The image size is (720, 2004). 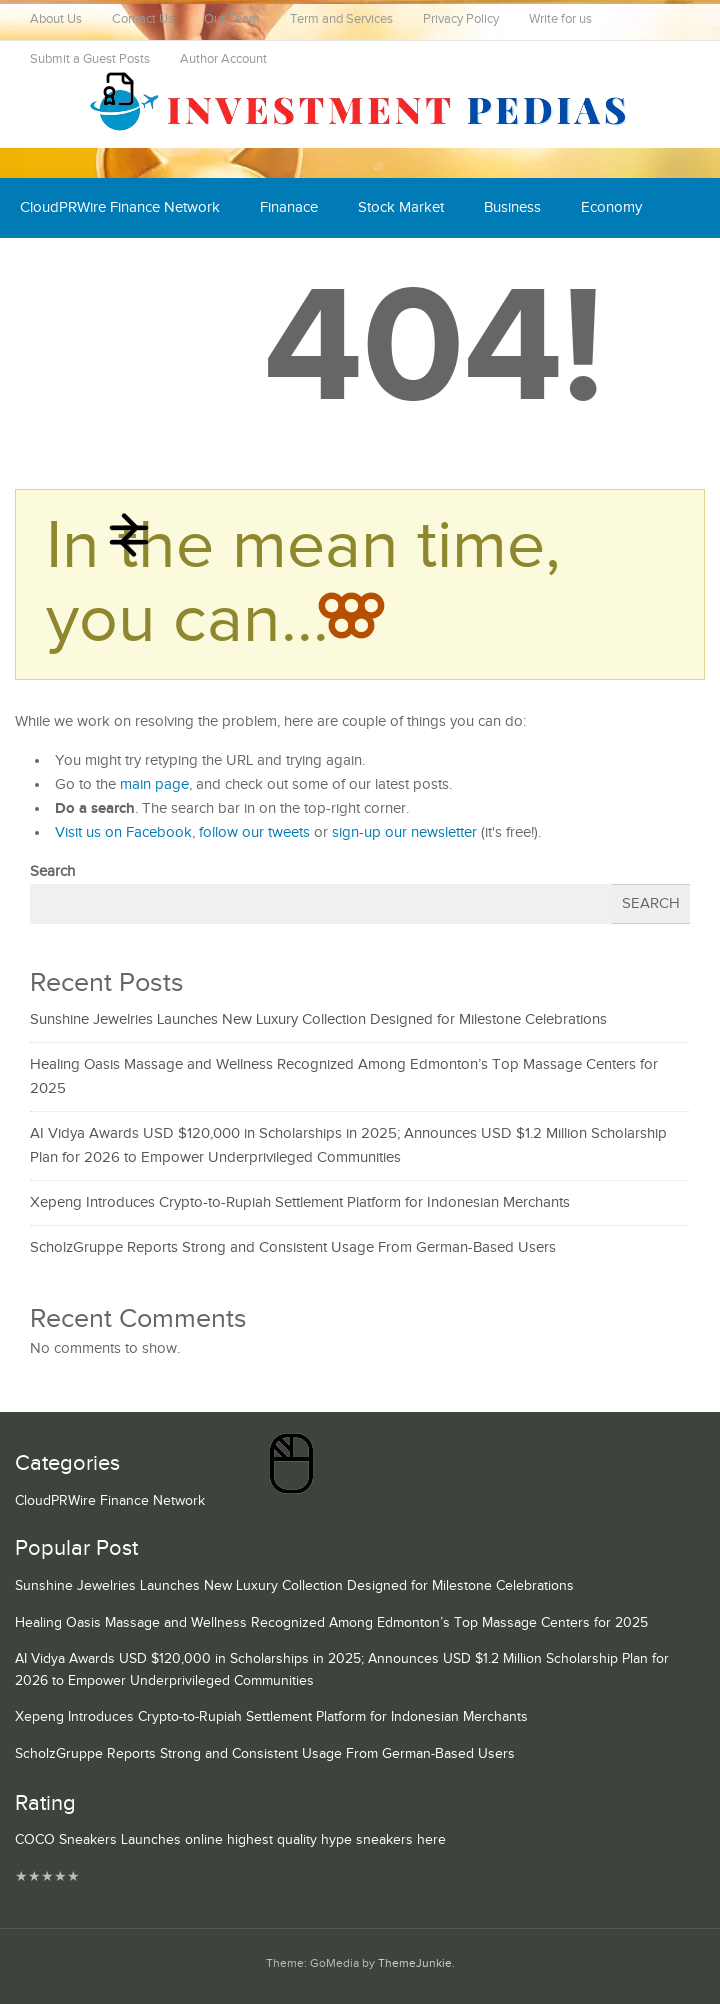 I want to click on view certified or official document, so click(x=120, y=89).